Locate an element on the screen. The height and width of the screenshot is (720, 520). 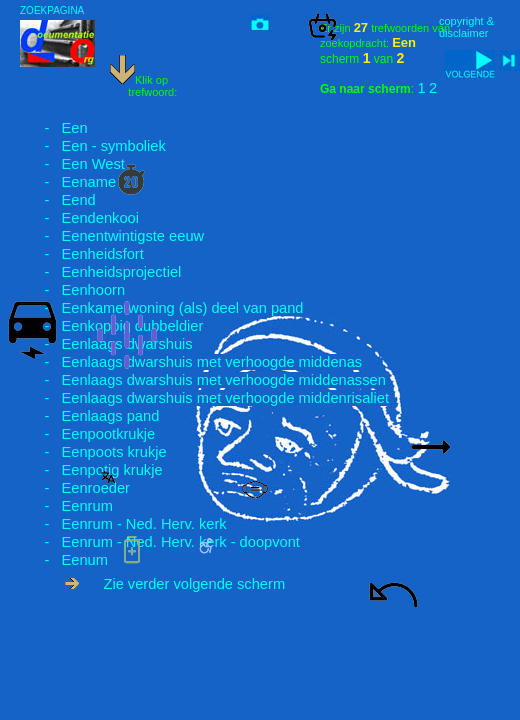
indicates no change or stable trend is located at coordinates (430, 447).